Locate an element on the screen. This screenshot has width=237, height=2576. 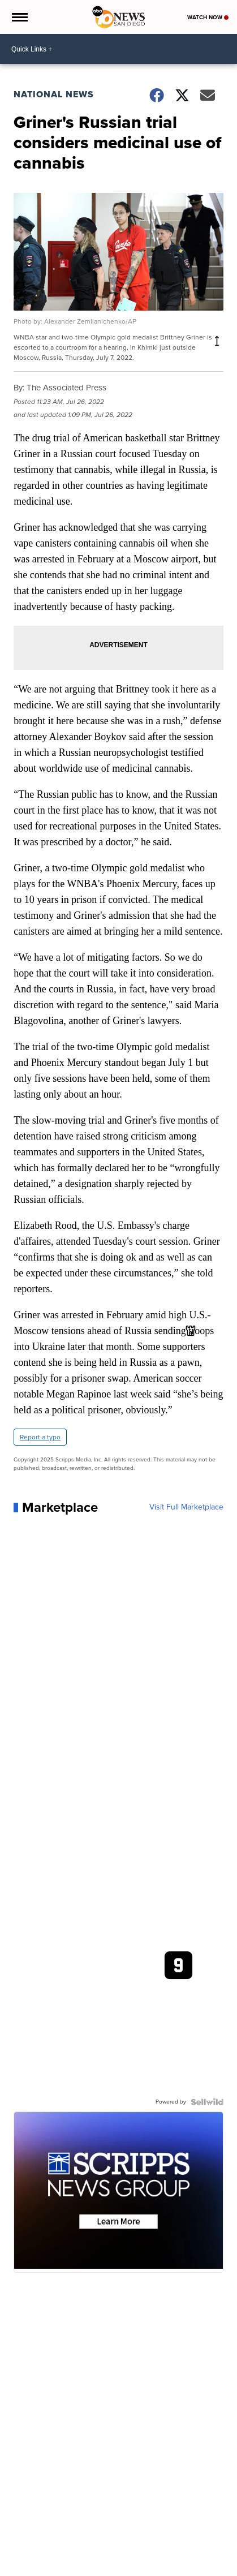
move item to top of list is located at coordinates (217, 341).